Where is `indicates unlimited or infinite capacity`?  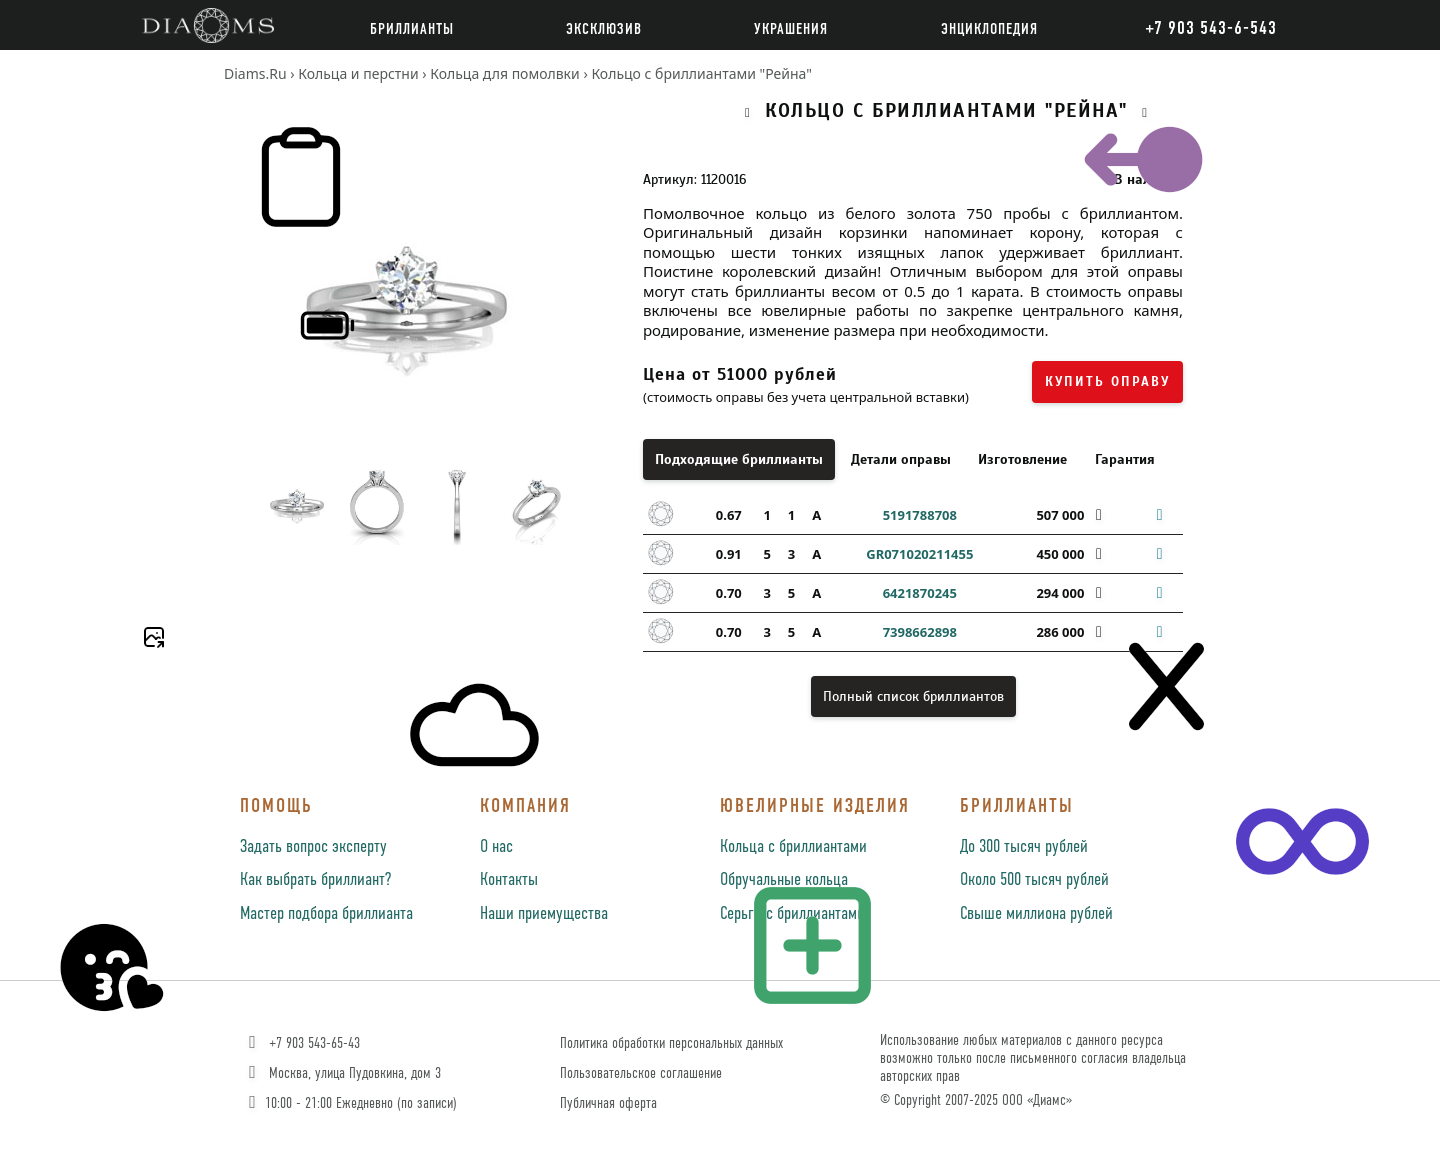 indicates unlimited or infinite capacity is located at coordinates (1302, 841).